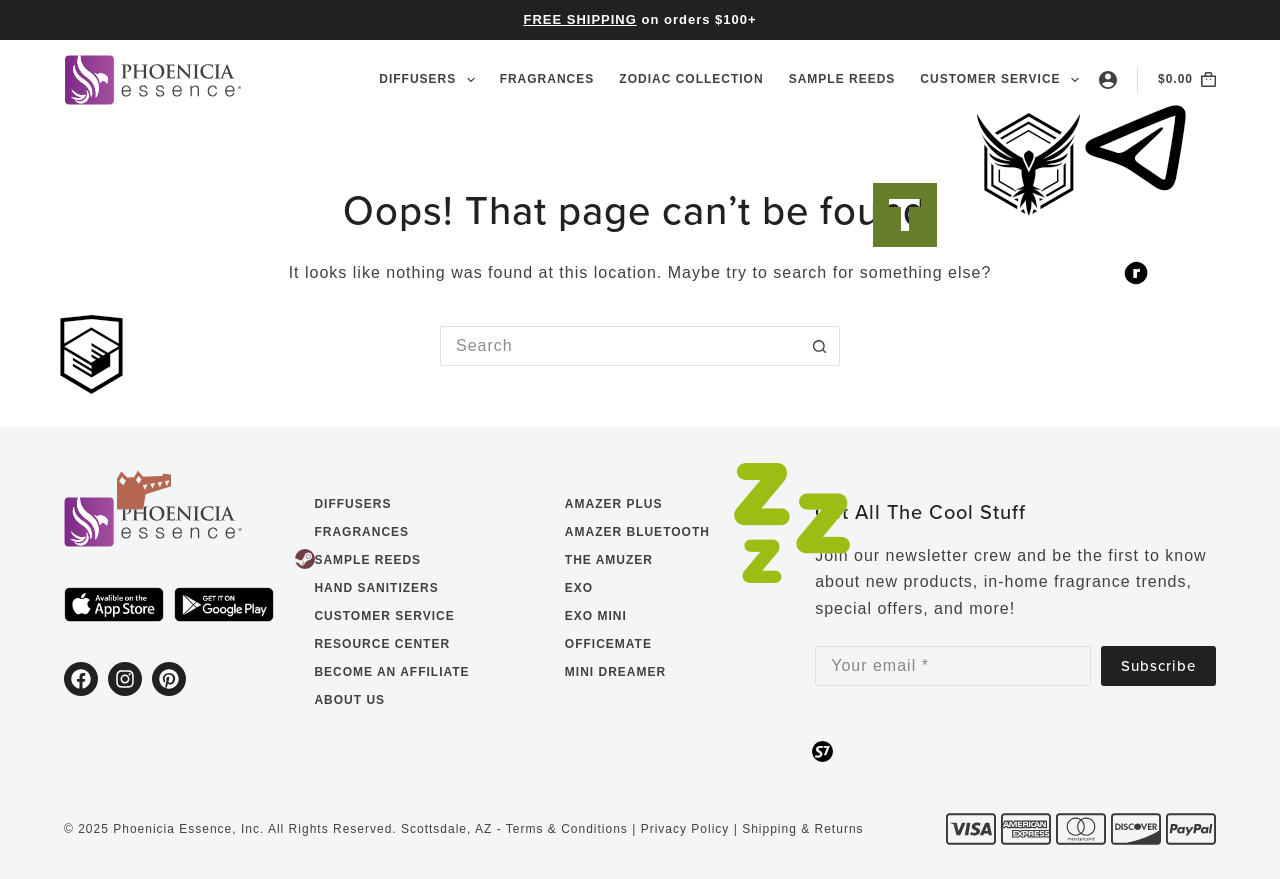 The image size is (1280, 879). What do you see at coordinates (822, 751) in the screenshot?
I see `s7 airlines logo` at bounding box center [822, 751].